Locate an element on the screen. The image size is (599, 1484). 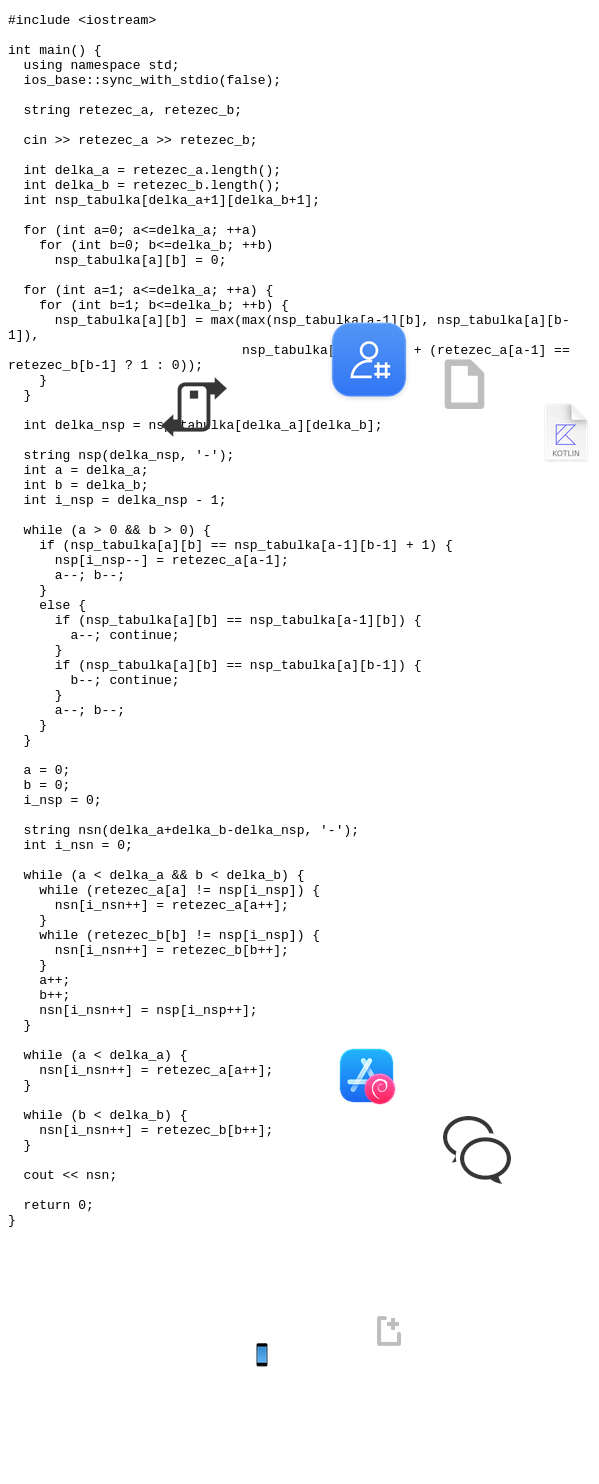
create a new document is located at coordinates (389, 1330).